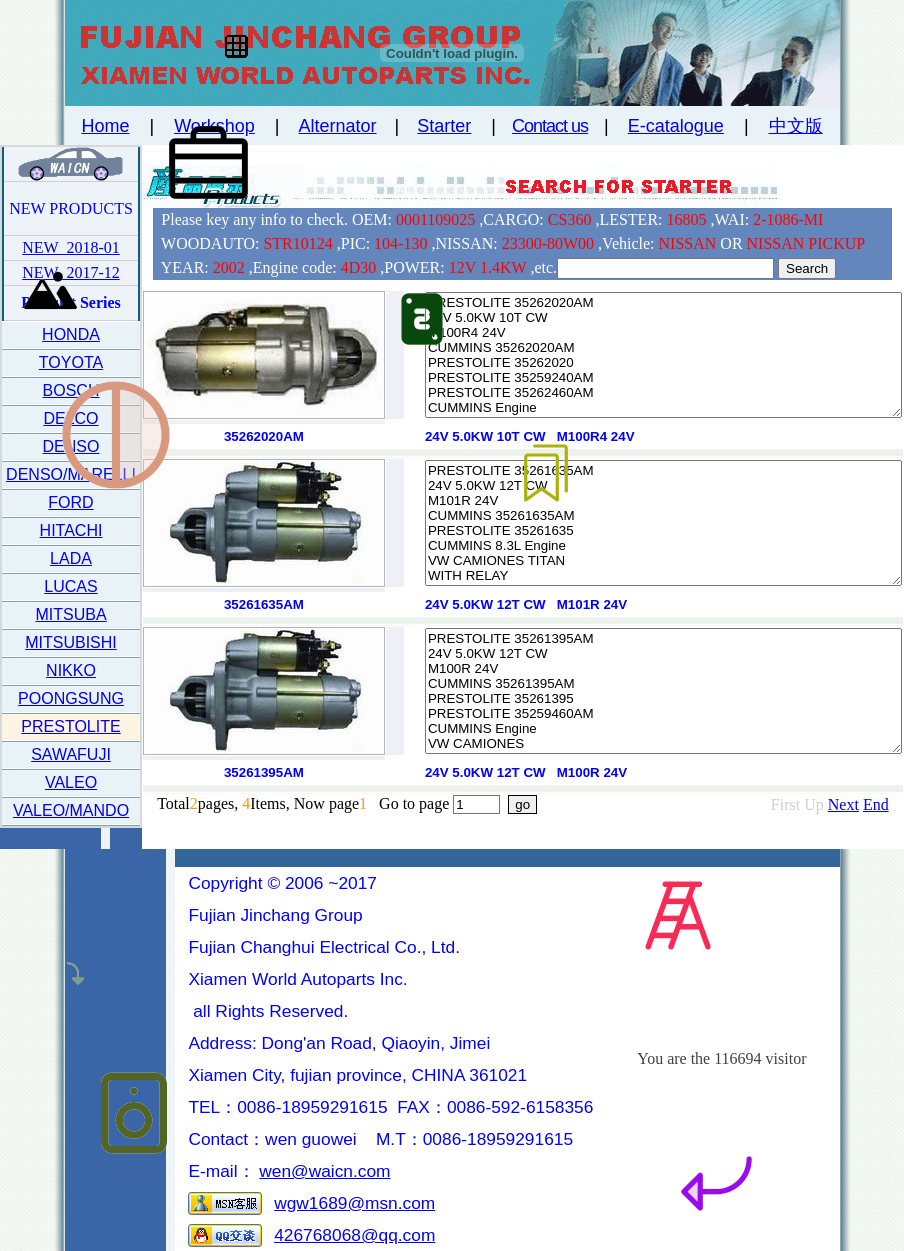  Describe the element at coordinates (679, 915) in the screenshot. I see `access tools or equipment section` at that location.